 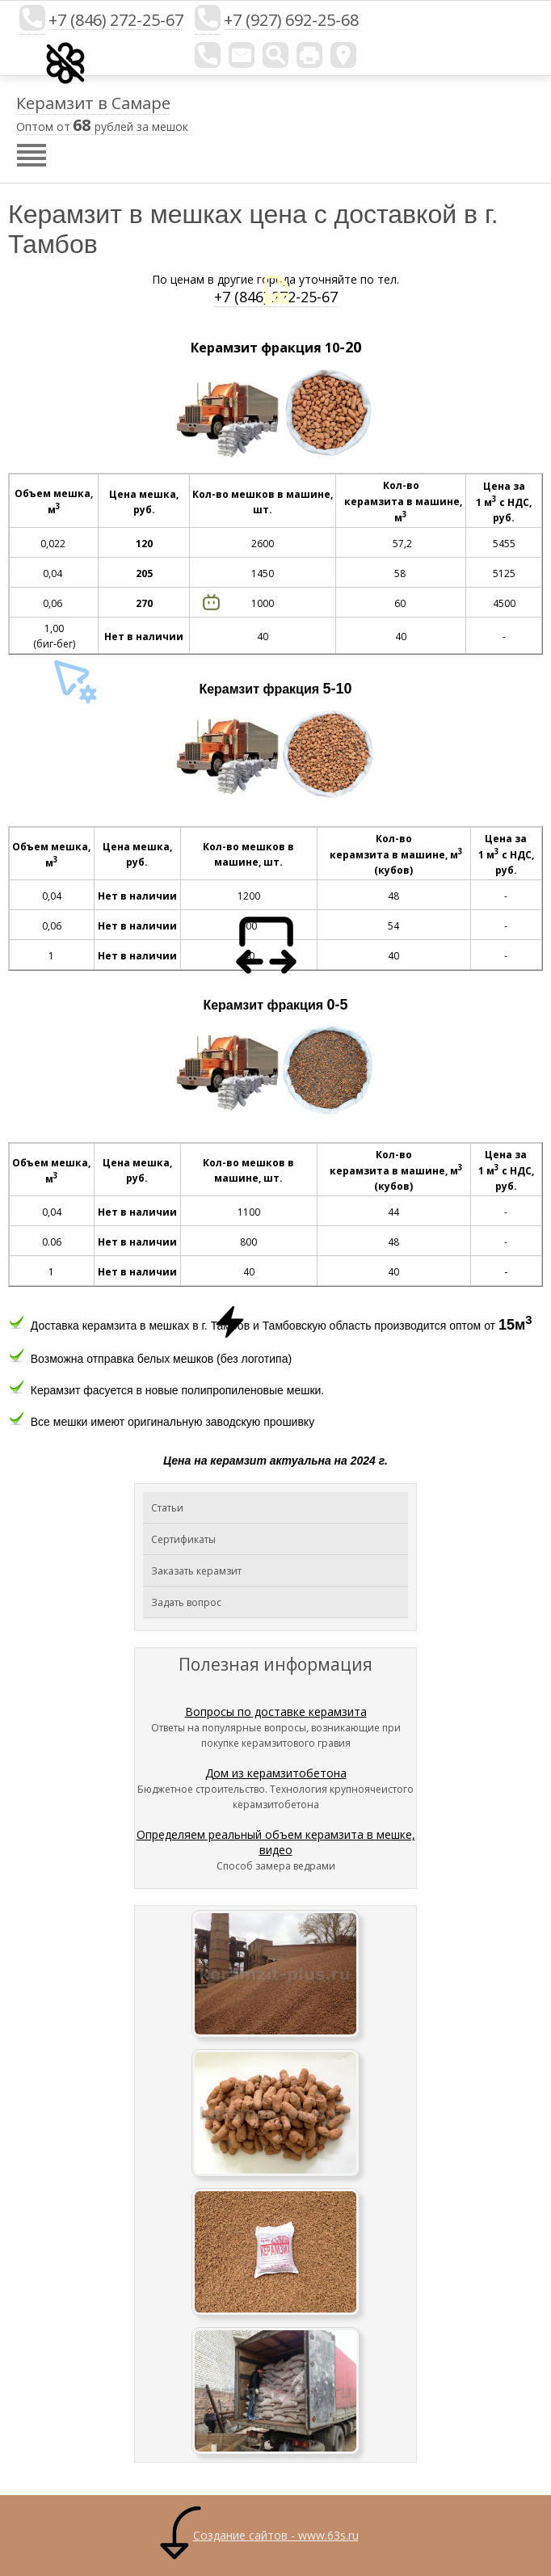 What do you see at coordinates (211, 602) in the screenshot?
I see `open bilibili video streaming app` at bounding box center [211, 602].